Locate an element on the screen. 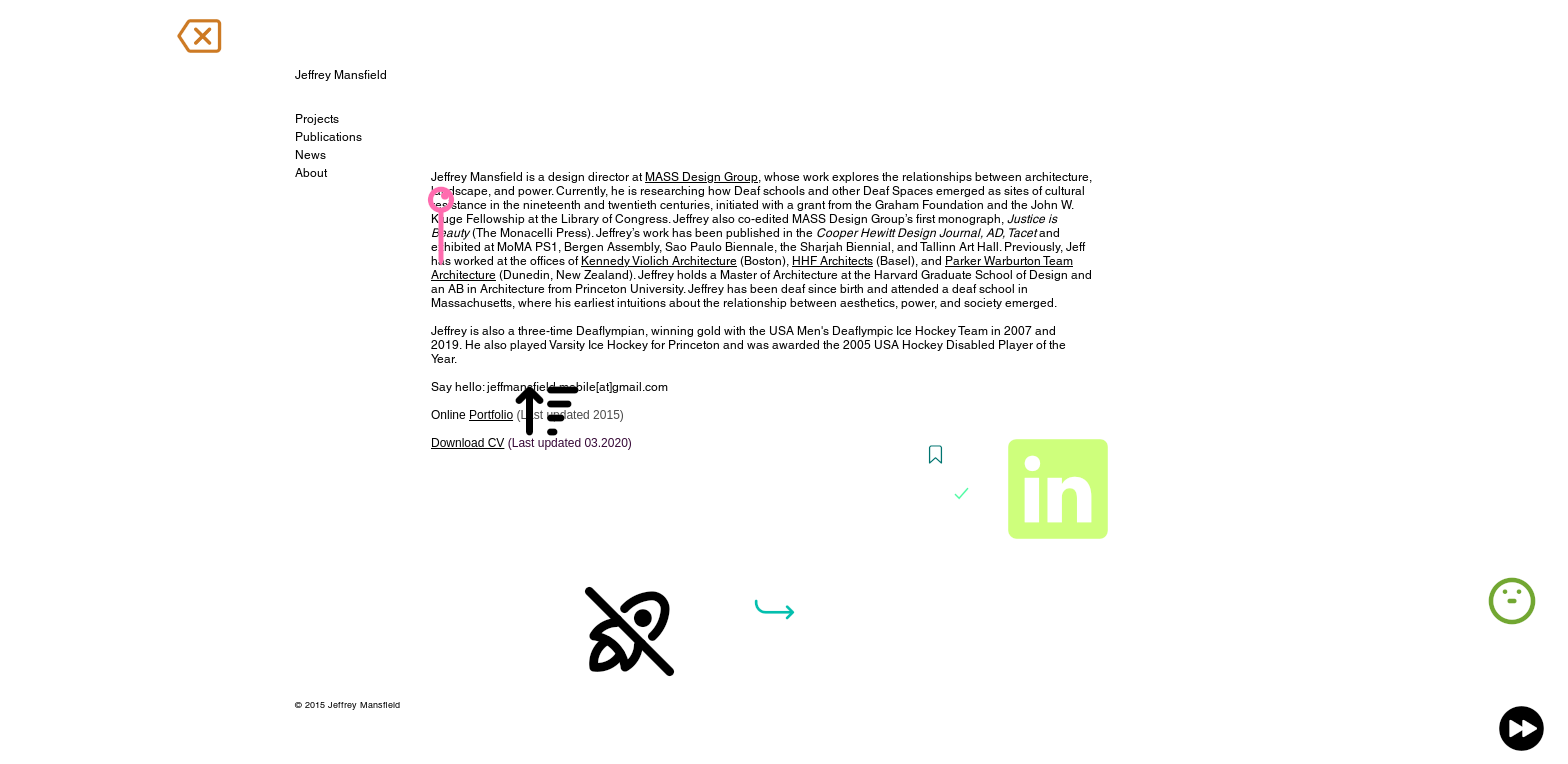  sort items in ascending order is located at coordinates (547, 411).